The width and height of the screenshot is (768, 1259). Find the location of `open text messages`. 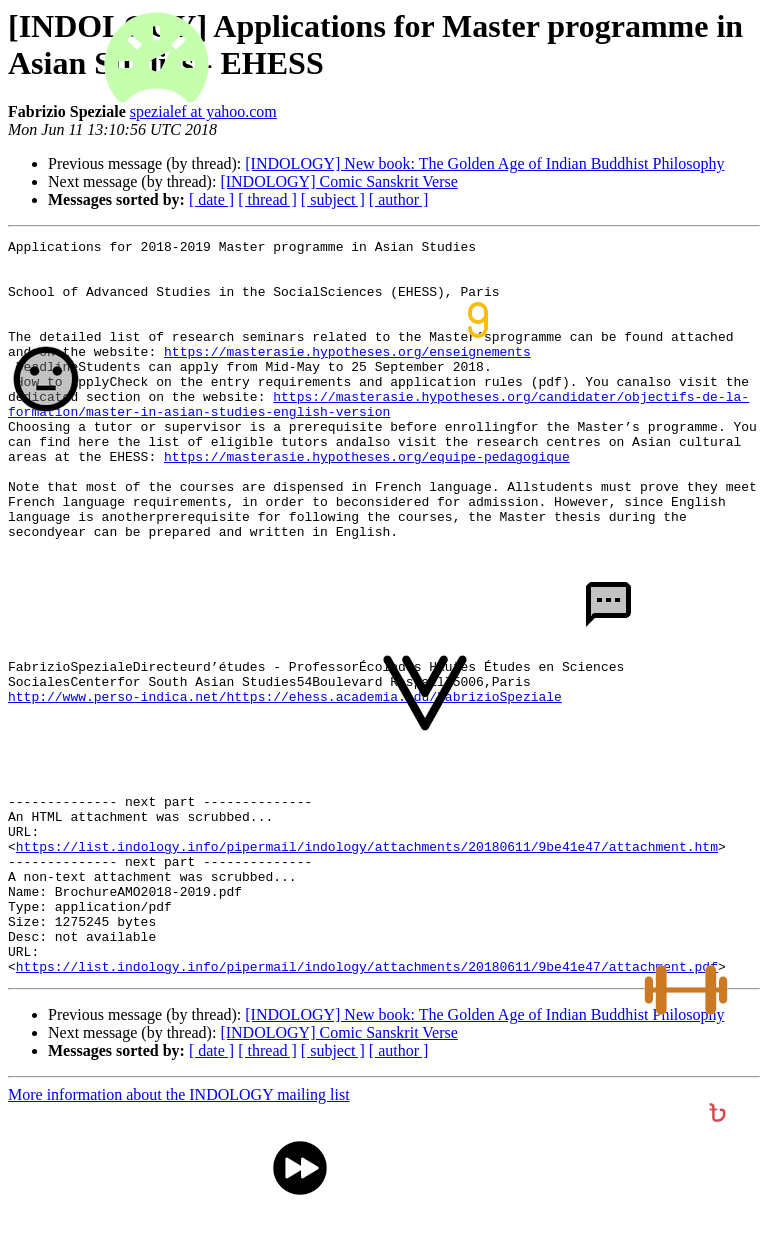

open text messages is located at coordinates (608, 604).